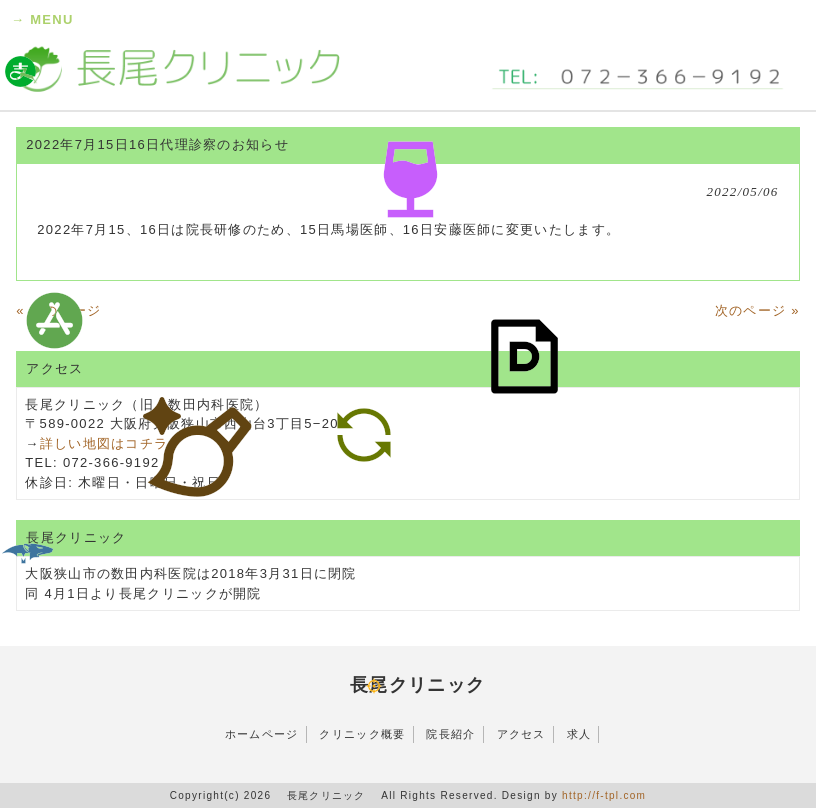 This screenshot has height=808, width=816. Describe the element at coordinates (54, 320) in the screenshot. I see `open the Apple App Store` at that location.